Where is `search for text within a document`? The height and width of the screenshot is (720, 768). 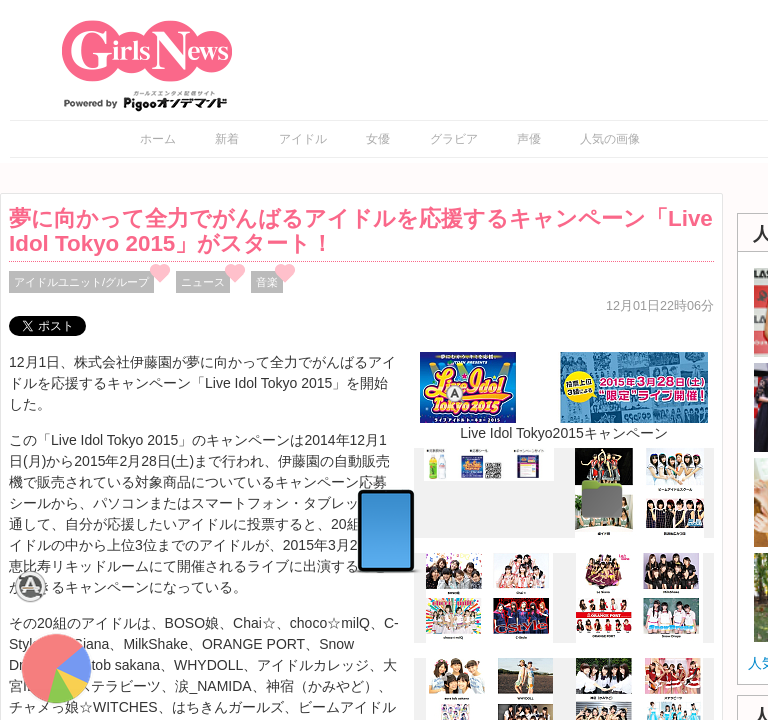 search for text within a document is located at coordinates (455, 394).